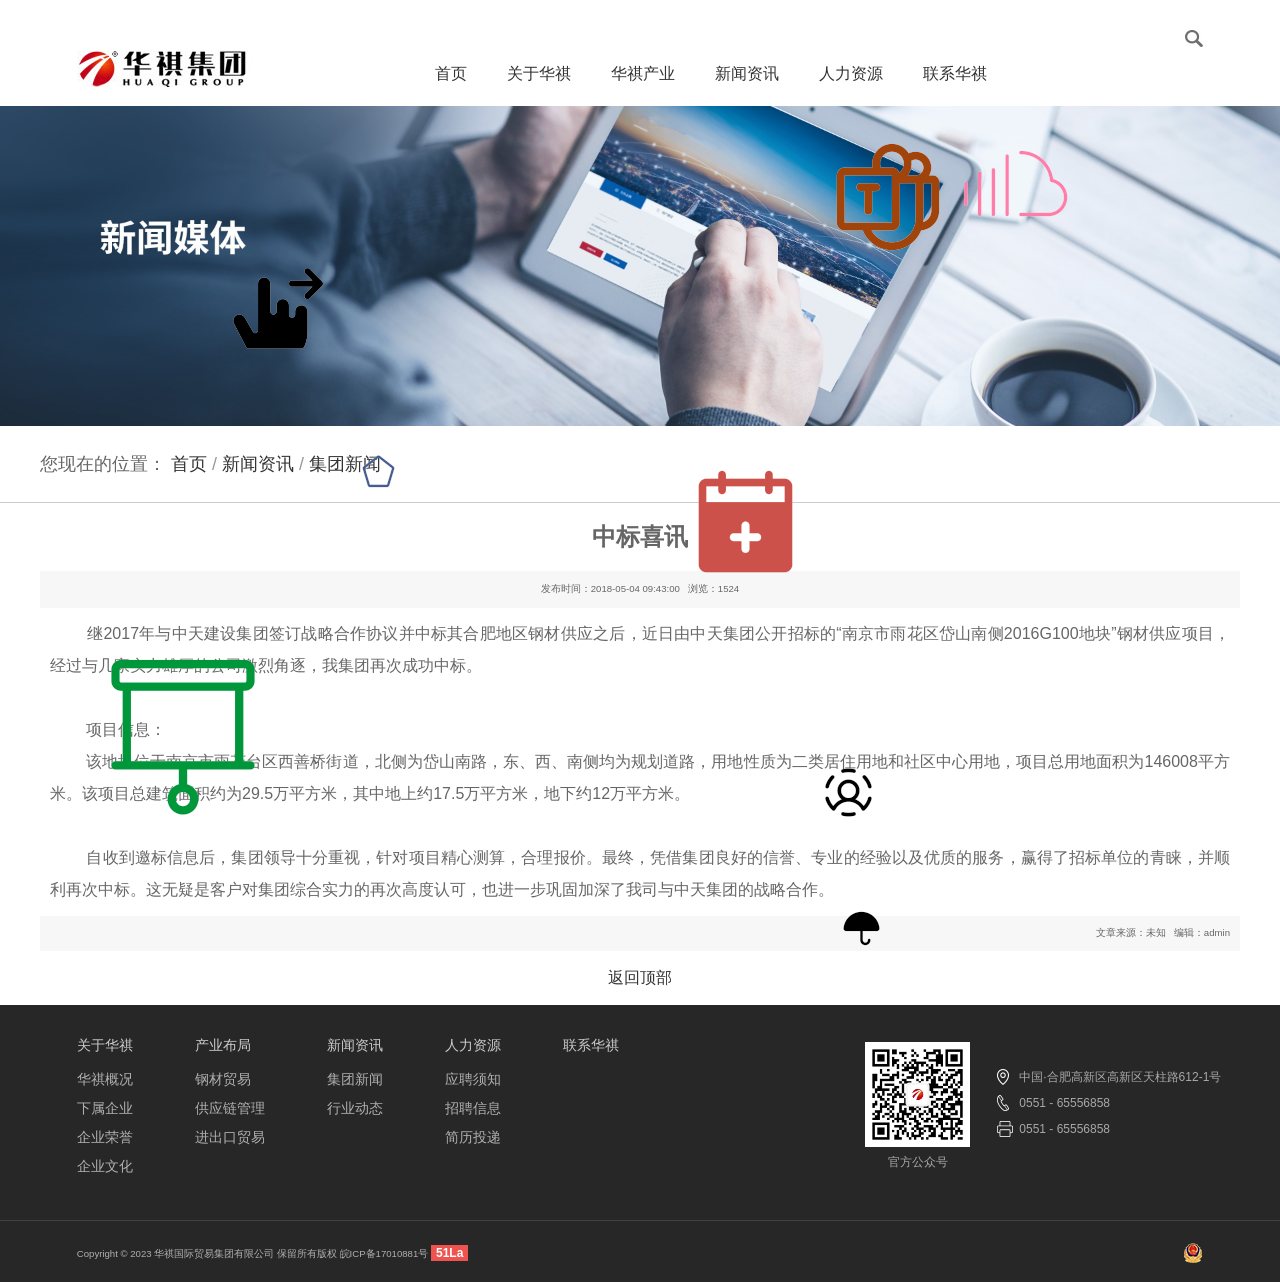  What do you see at coordinates (183, 726) in the screenshot?
I see `start a presentation or slideshow` at bounding box center [183, 726].